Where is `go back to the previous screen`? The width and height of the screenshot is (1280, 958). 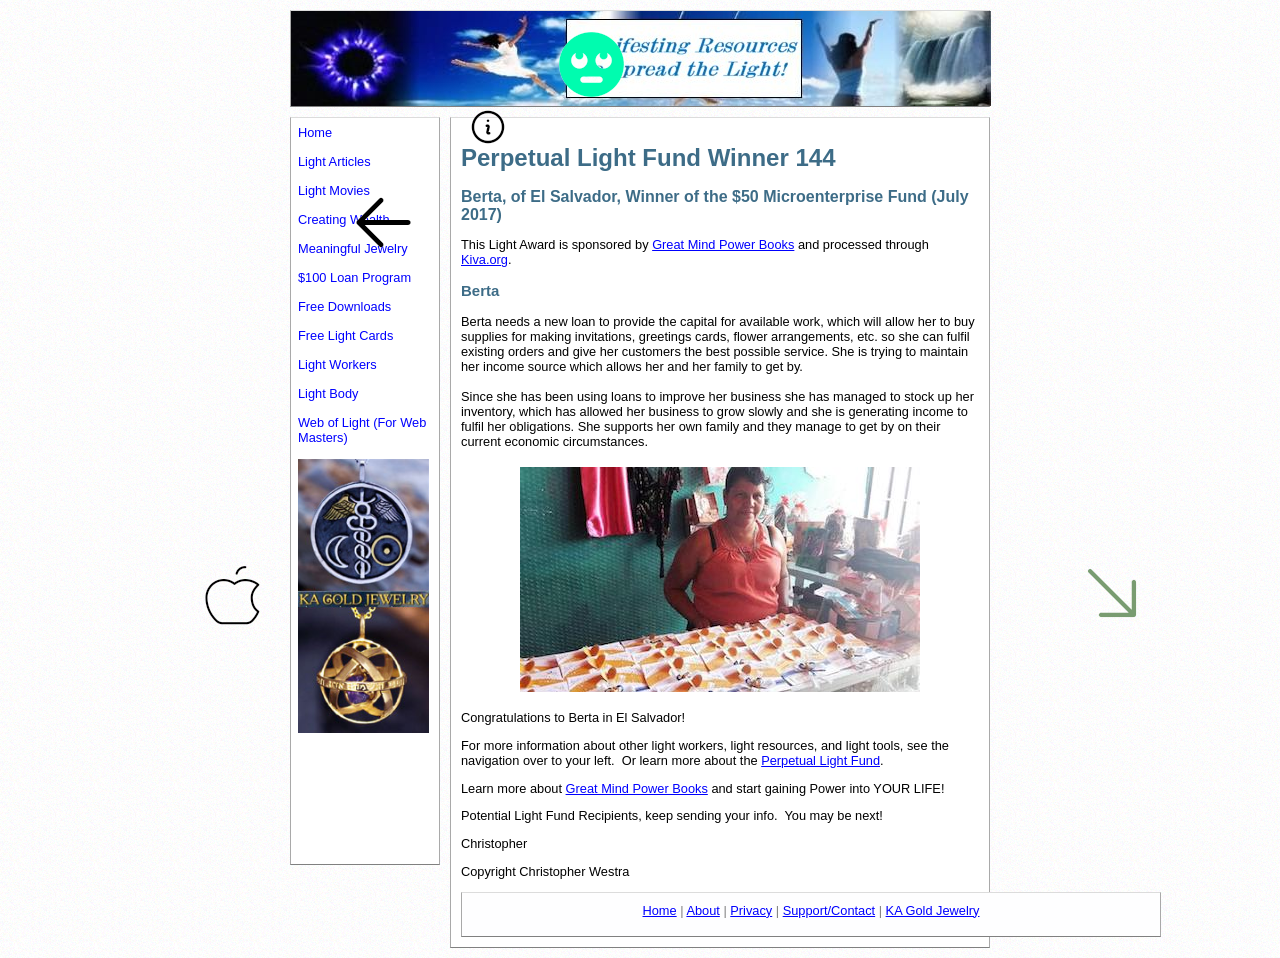 go back to the previous screen is located at coordinates (383, 222).